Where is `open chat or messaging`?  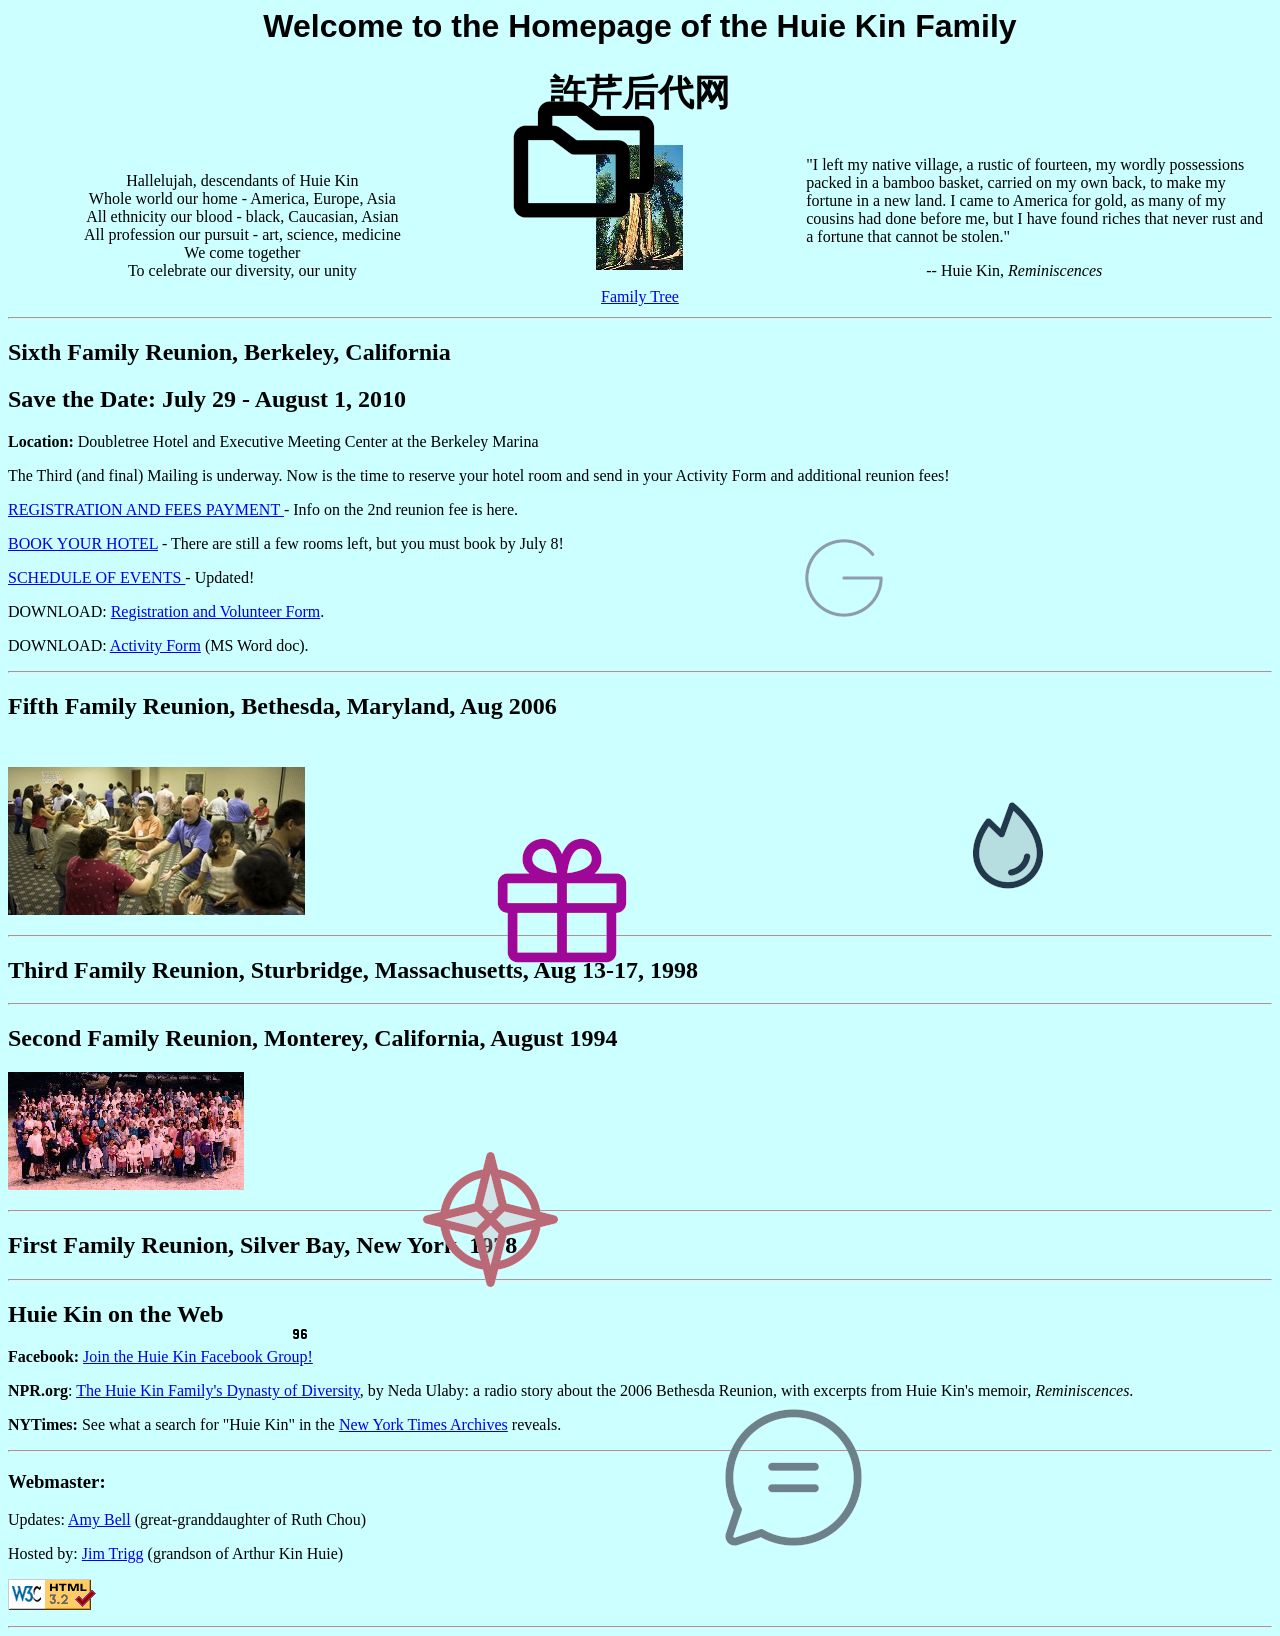 open chat or messaging is located at coordinates (793, 1477).